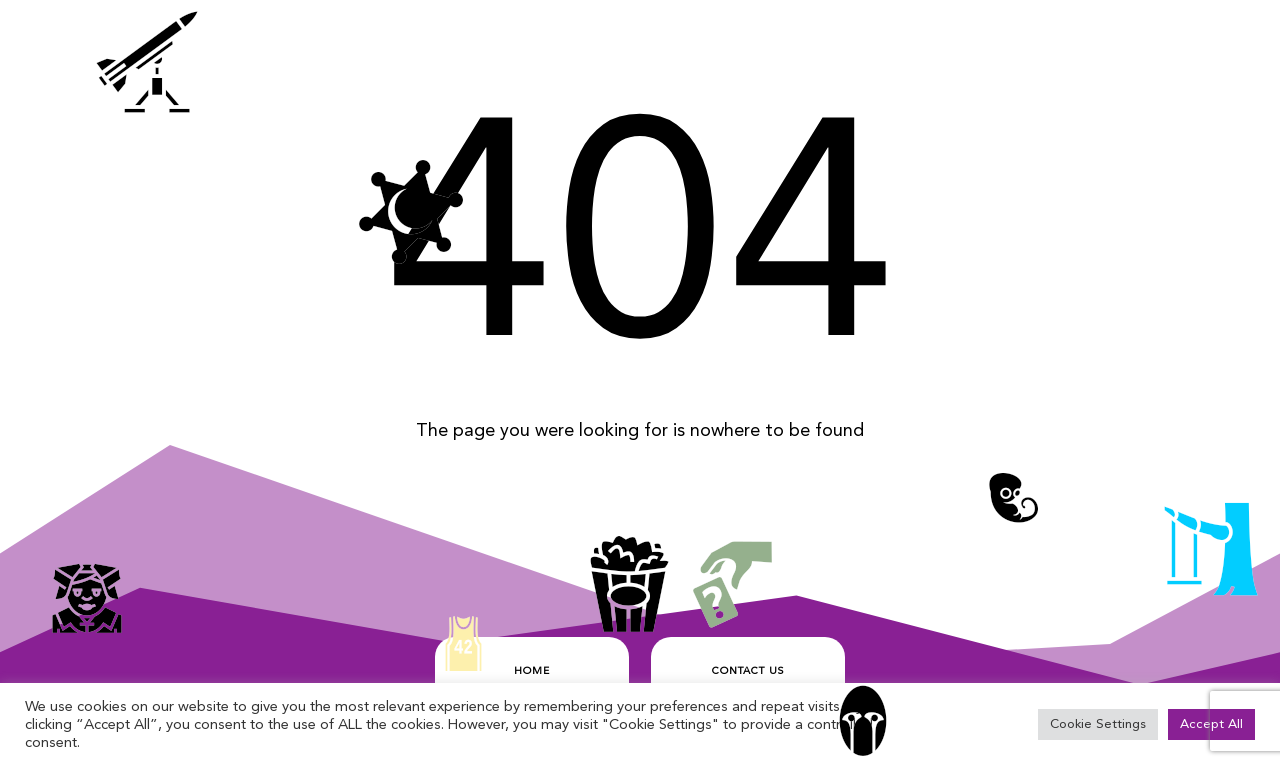 Image resolution: width=1280 pixels, height=765 pixels. I want to click on browse movies or entertainment content, so click(628, 584).